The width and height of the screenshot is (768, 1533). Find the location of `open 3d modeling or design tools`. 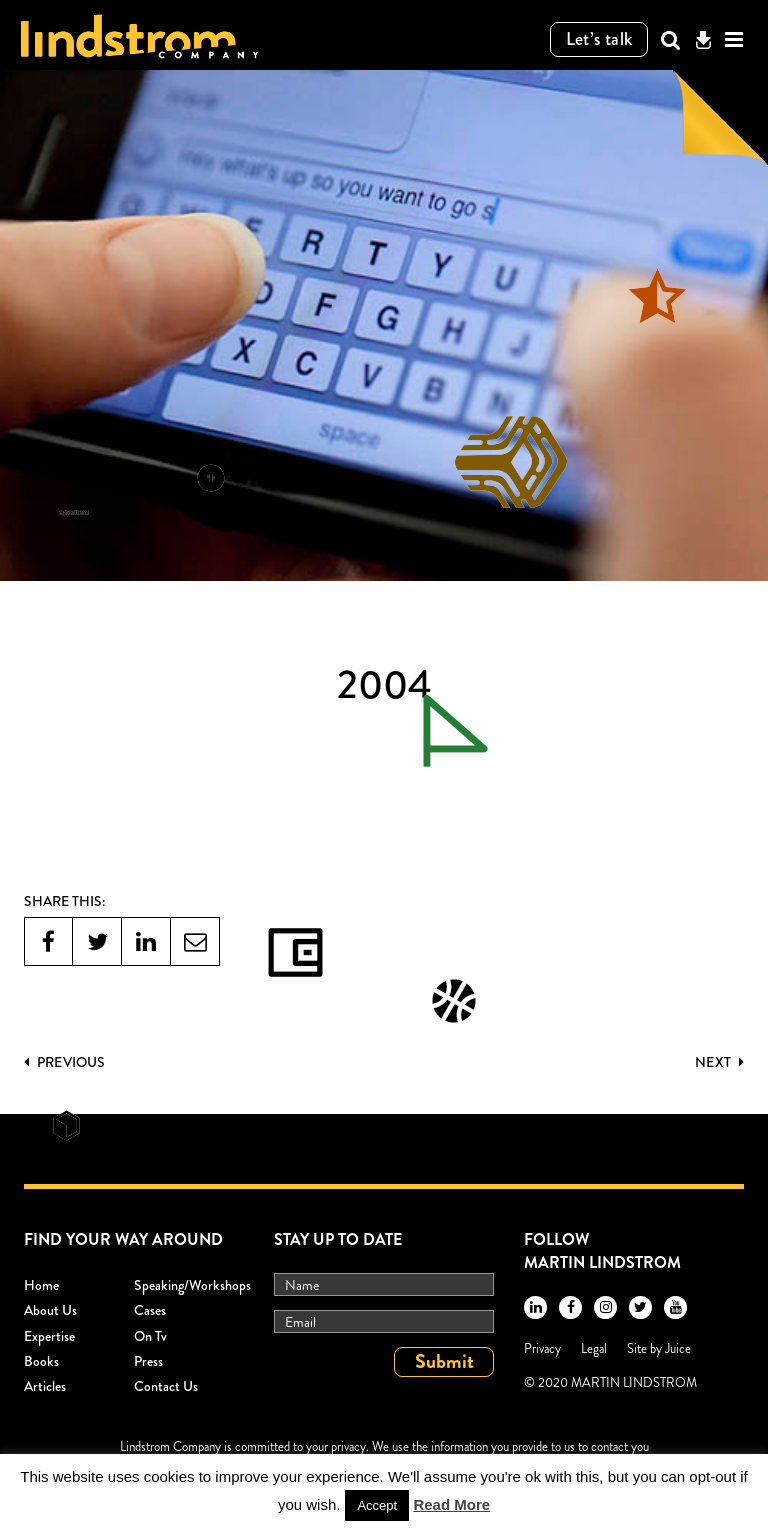

open 3d modeling or design tools is located at coordinates (66, 1125).